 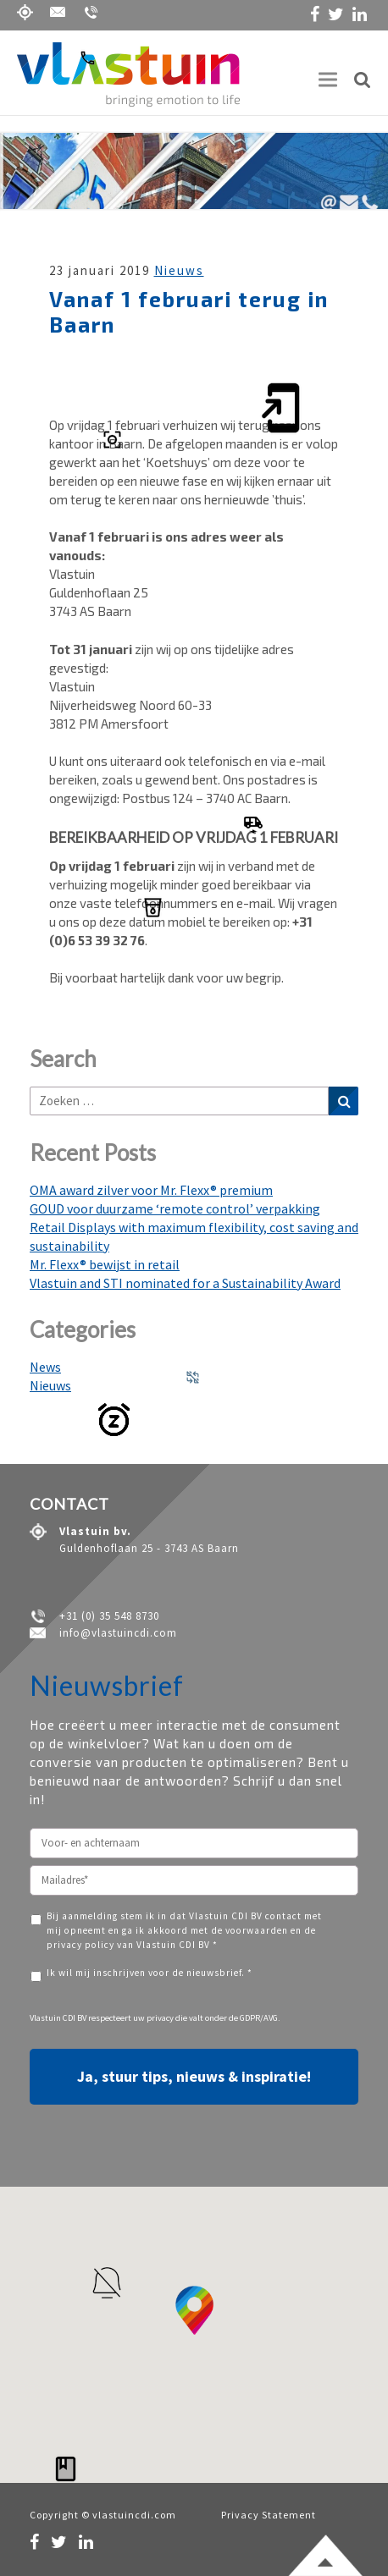 I want to click on select electric rickshaw as transport option, so click(x=253, y=824).